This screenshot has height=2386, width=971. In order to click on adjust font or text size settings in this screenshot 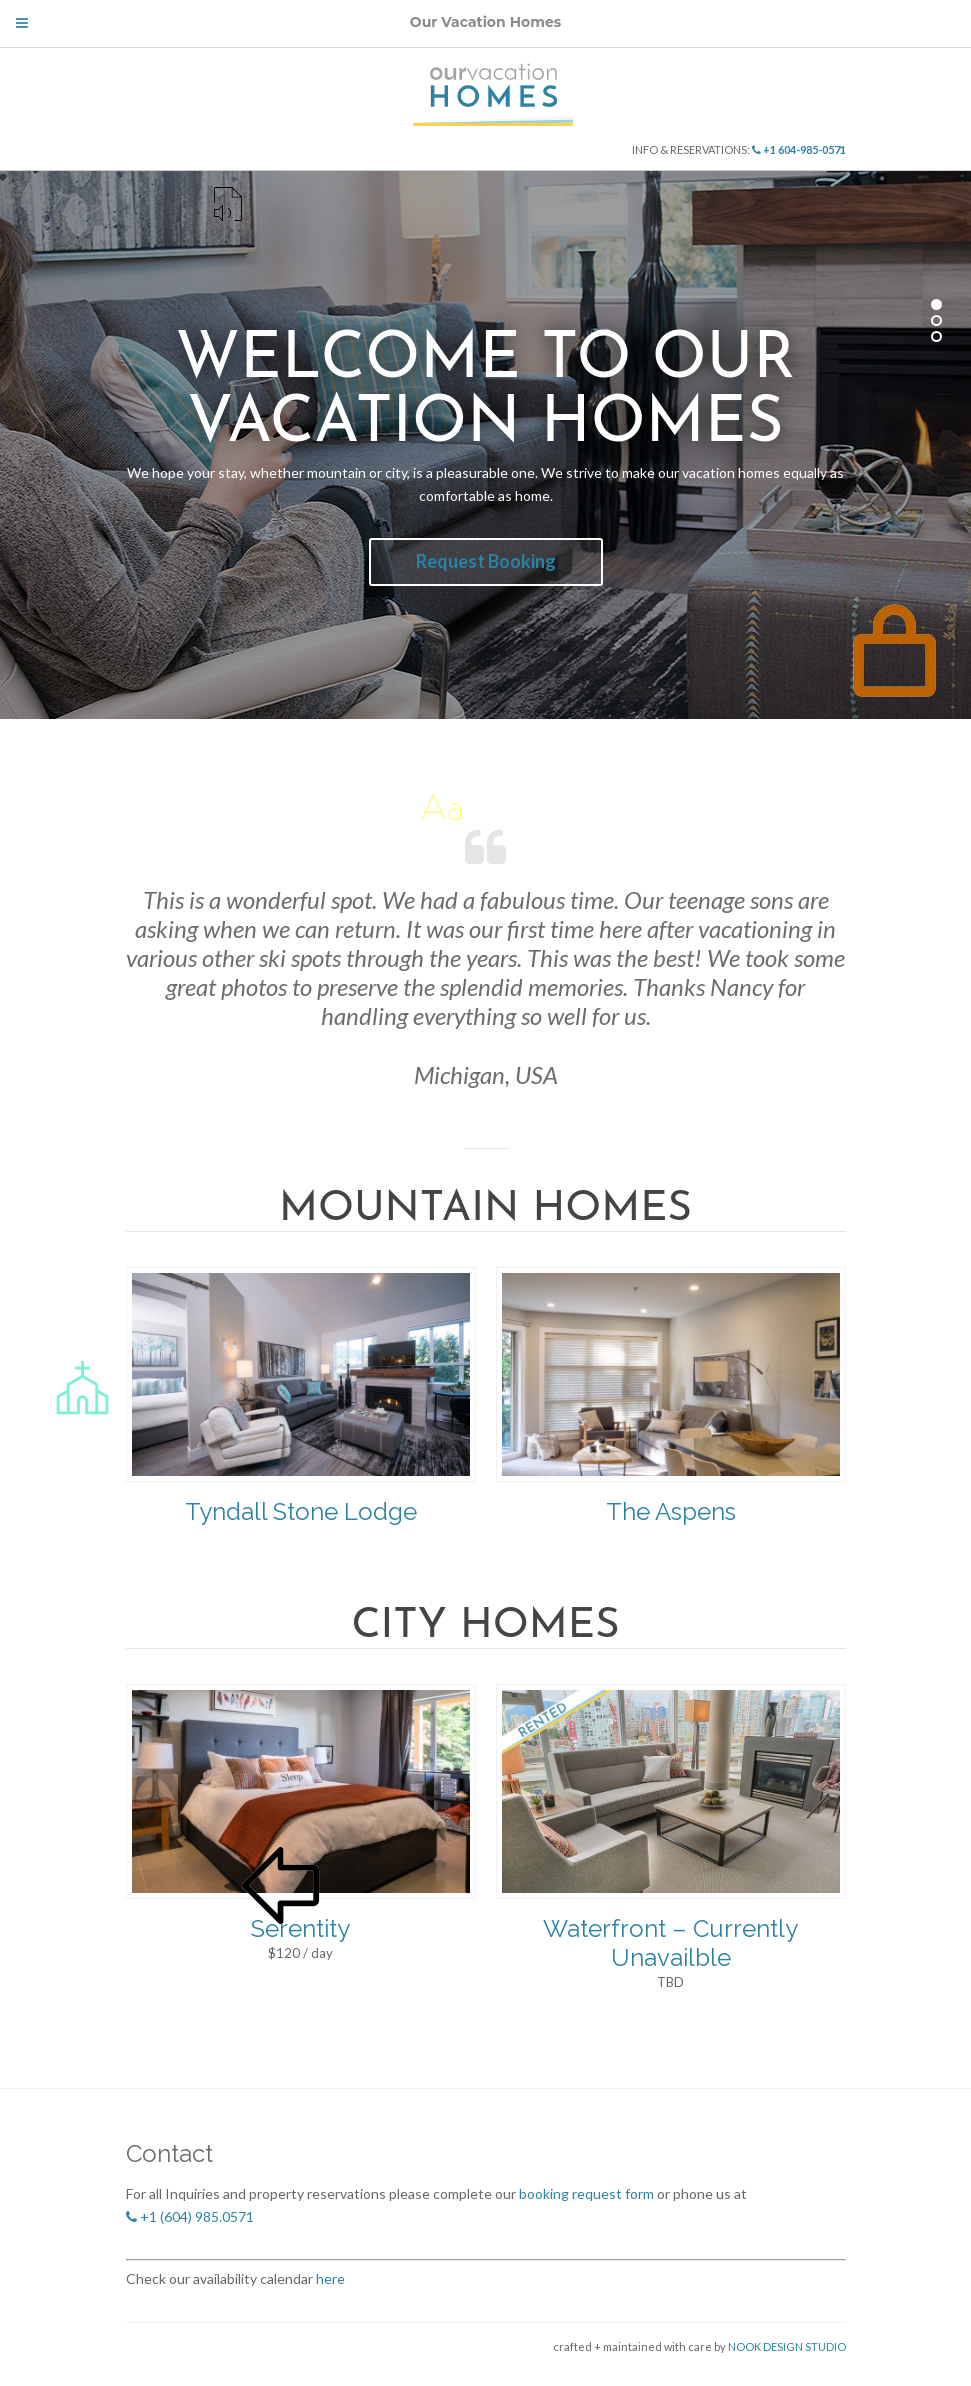, I will do `click(442, 808)`.